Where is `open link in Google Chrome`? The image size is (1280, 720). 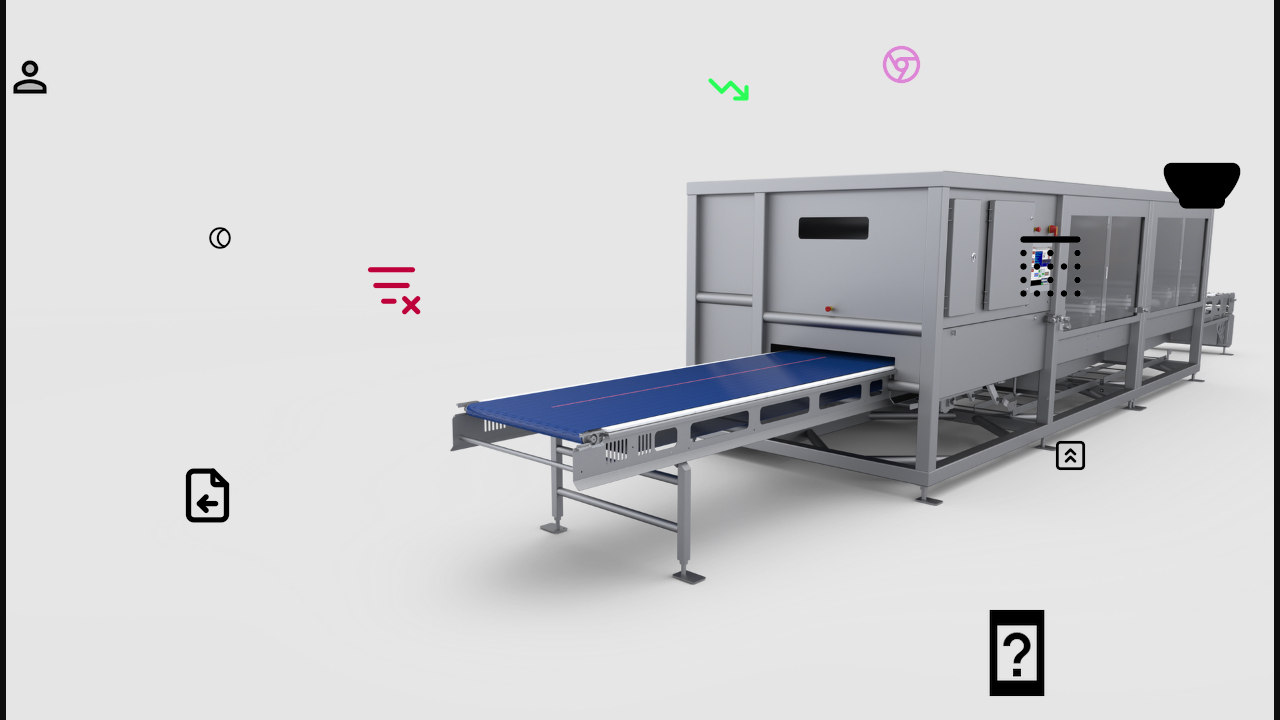 open link in Google Chrome is located at coordinates (901, 64).